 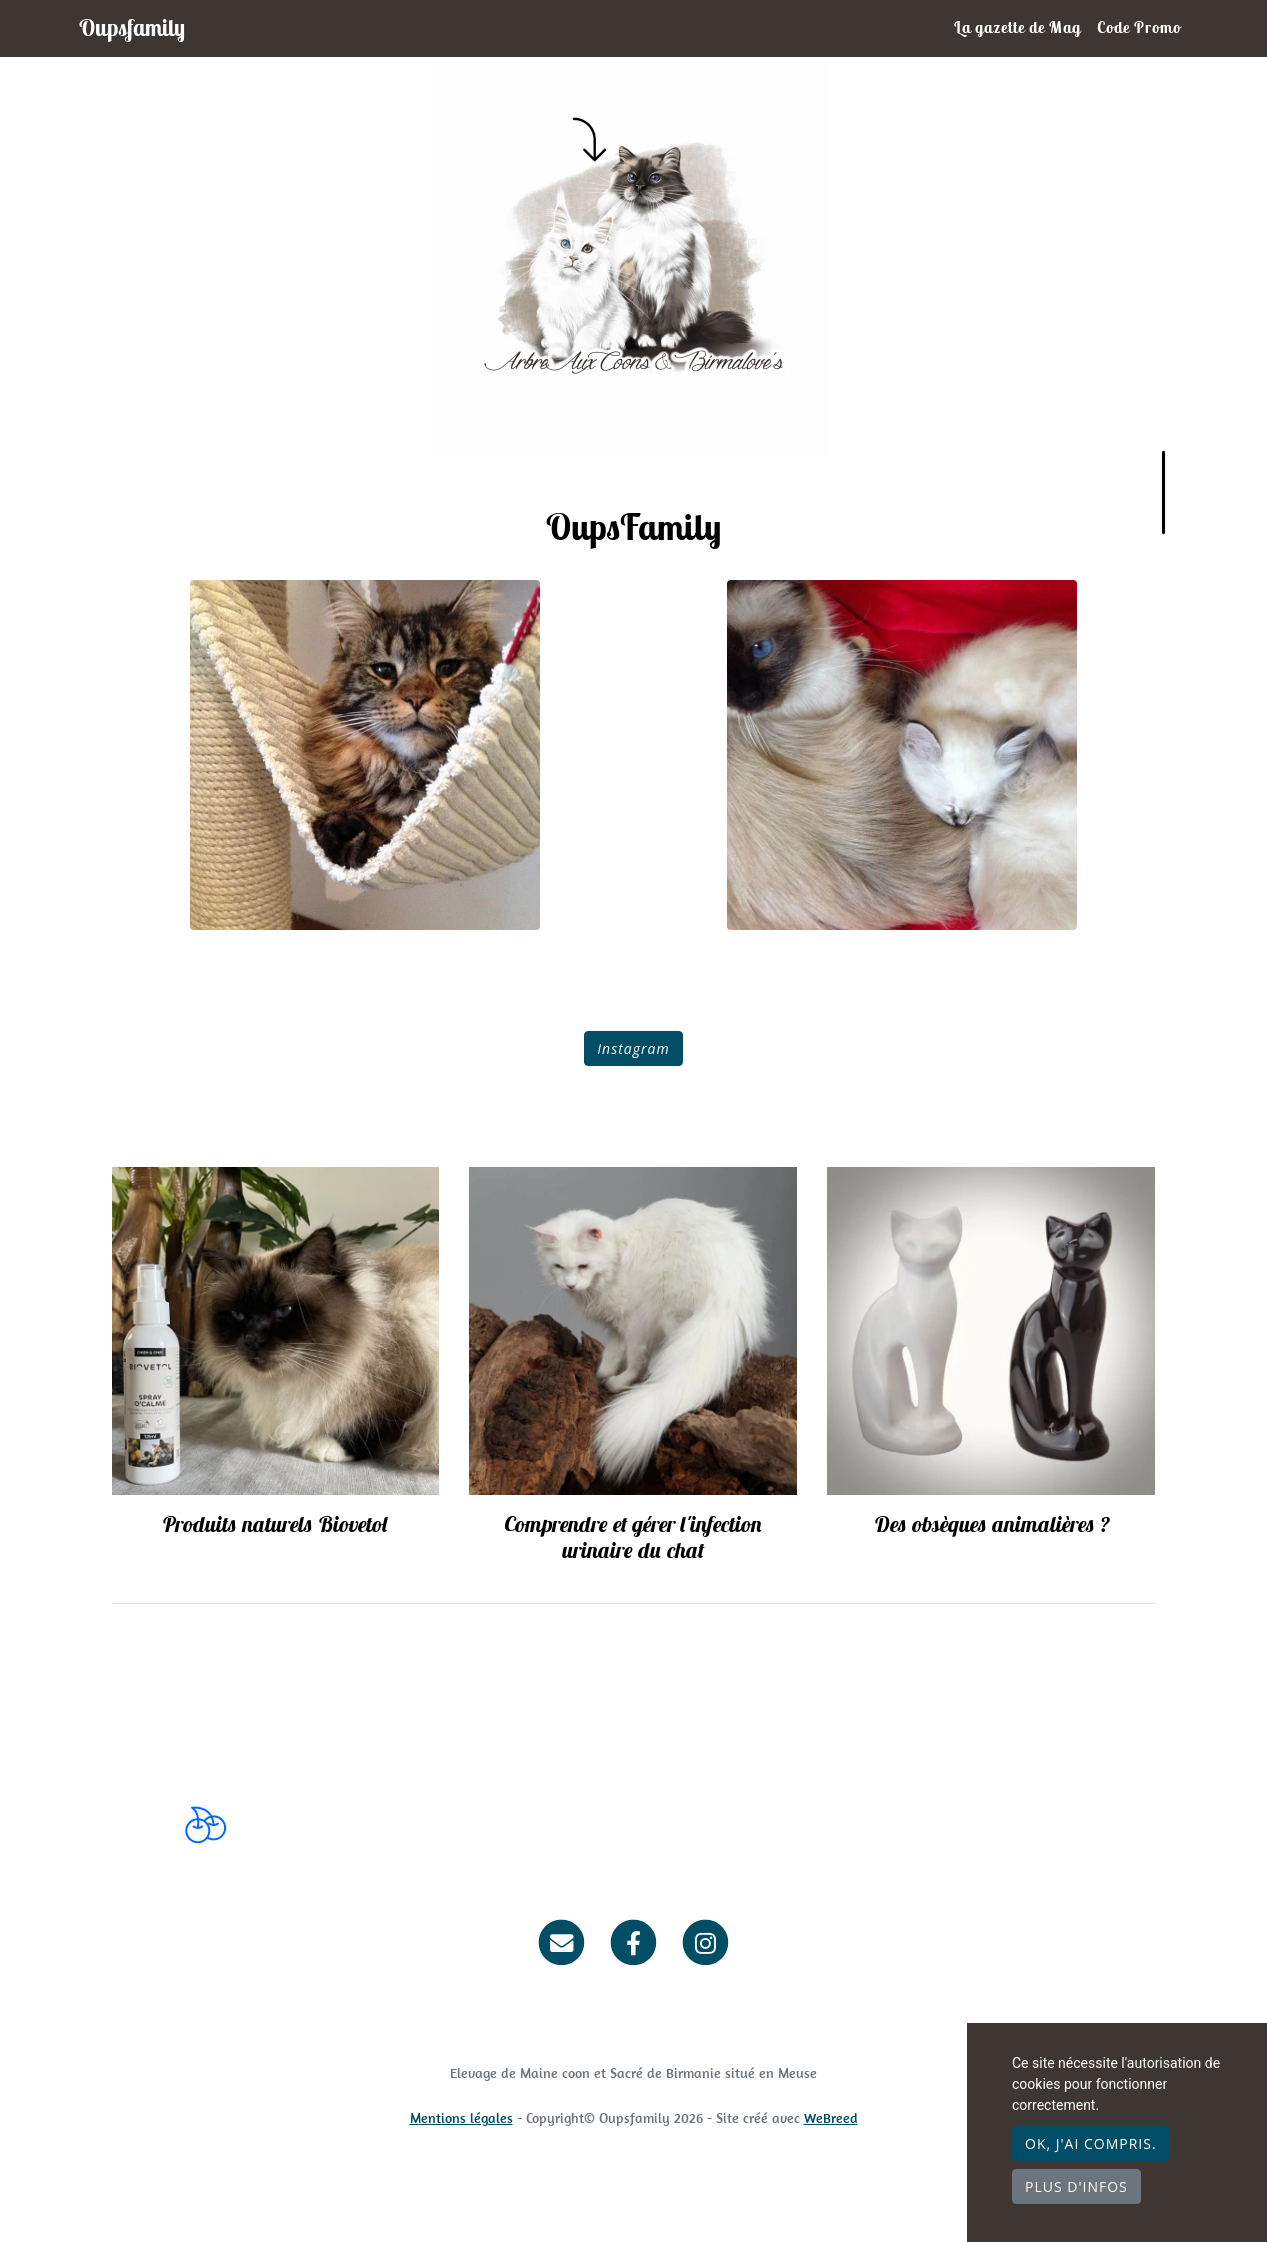 What do you see at coordinates (1163, 492) in the screenshot?
I see `vertical divider separating UI elements` at bounding box center [1163, 492].